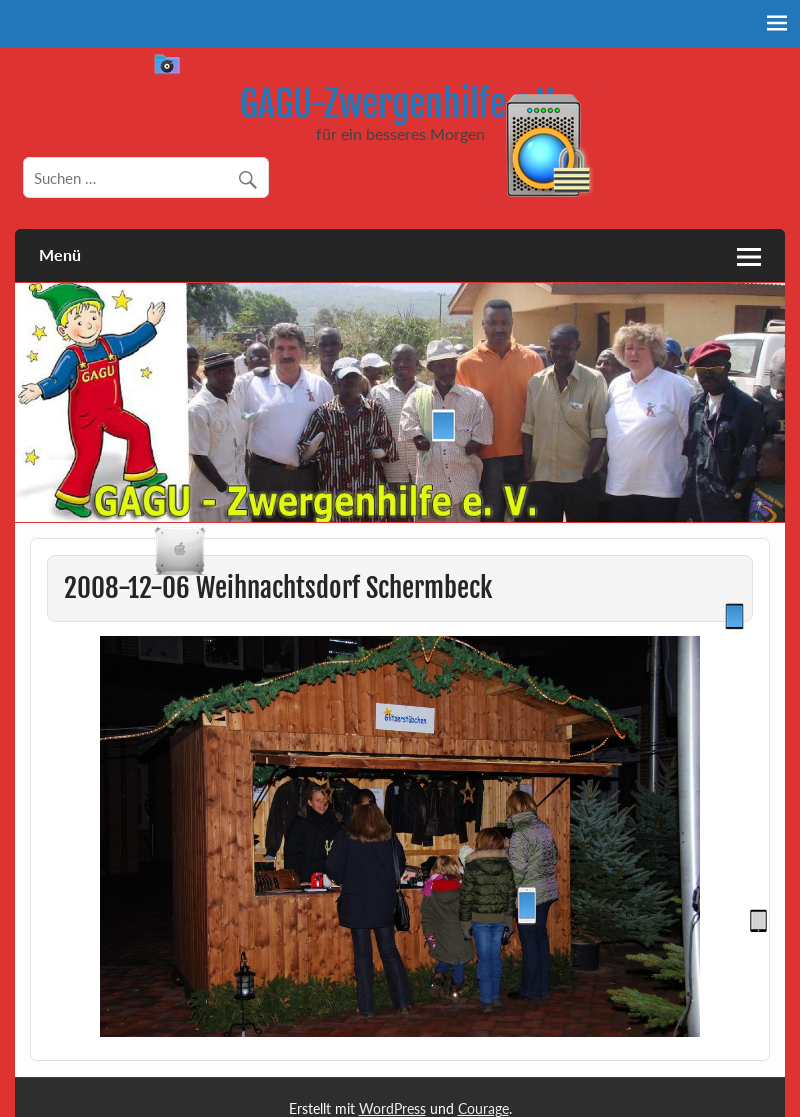 This screenshot has height=1117, width=800. I want to click on iPad Air device icon for system identification, so click(734, 616).